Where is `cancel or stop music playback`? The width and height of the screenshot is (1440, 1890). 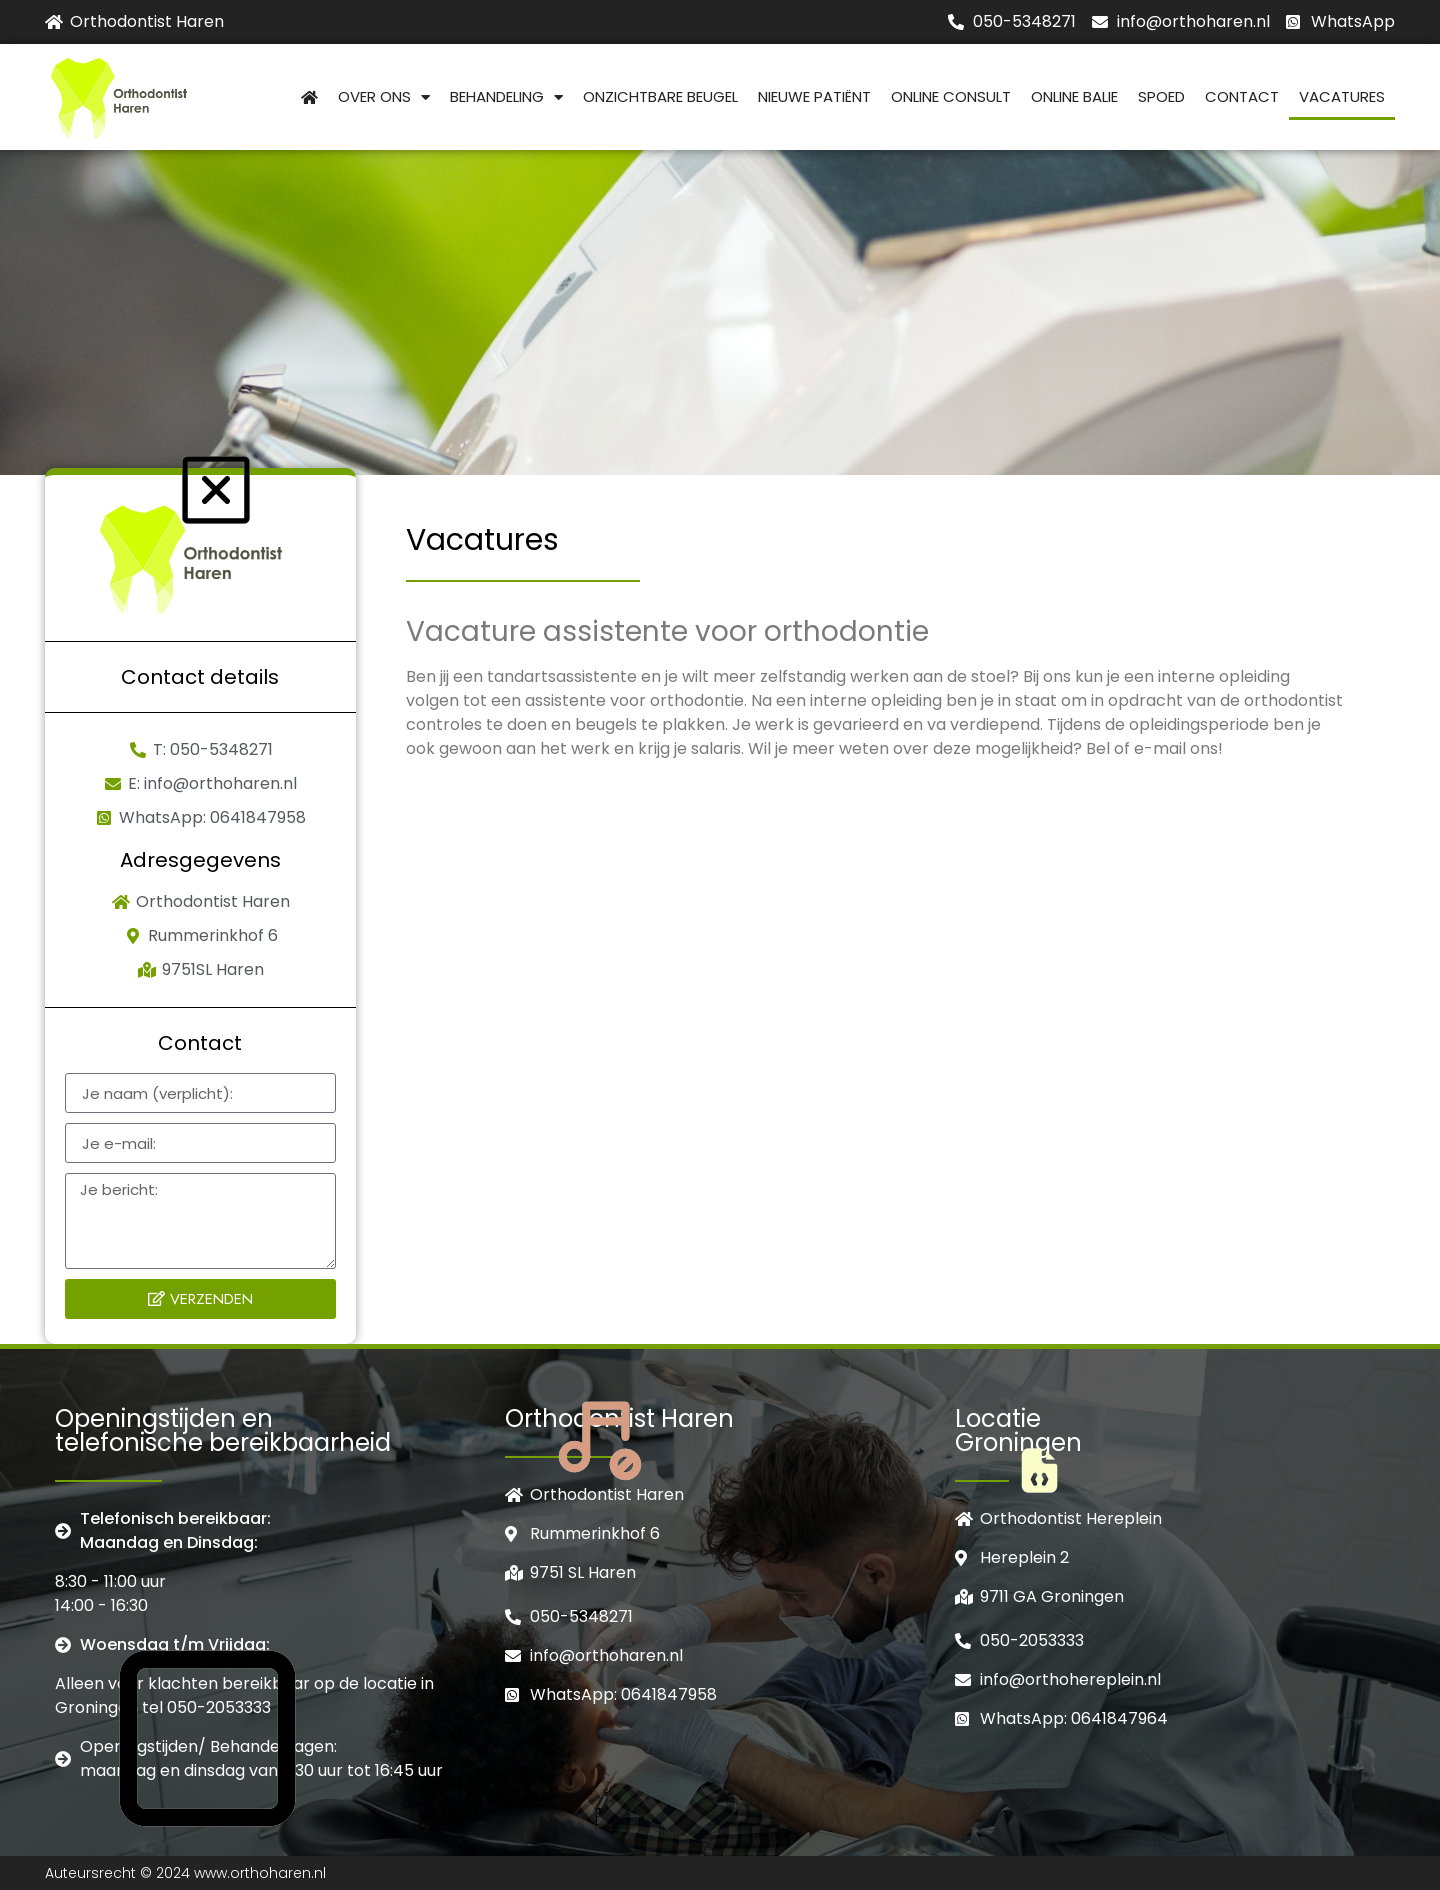 cancel or stop music playback is located at coordinates (598, 1437).